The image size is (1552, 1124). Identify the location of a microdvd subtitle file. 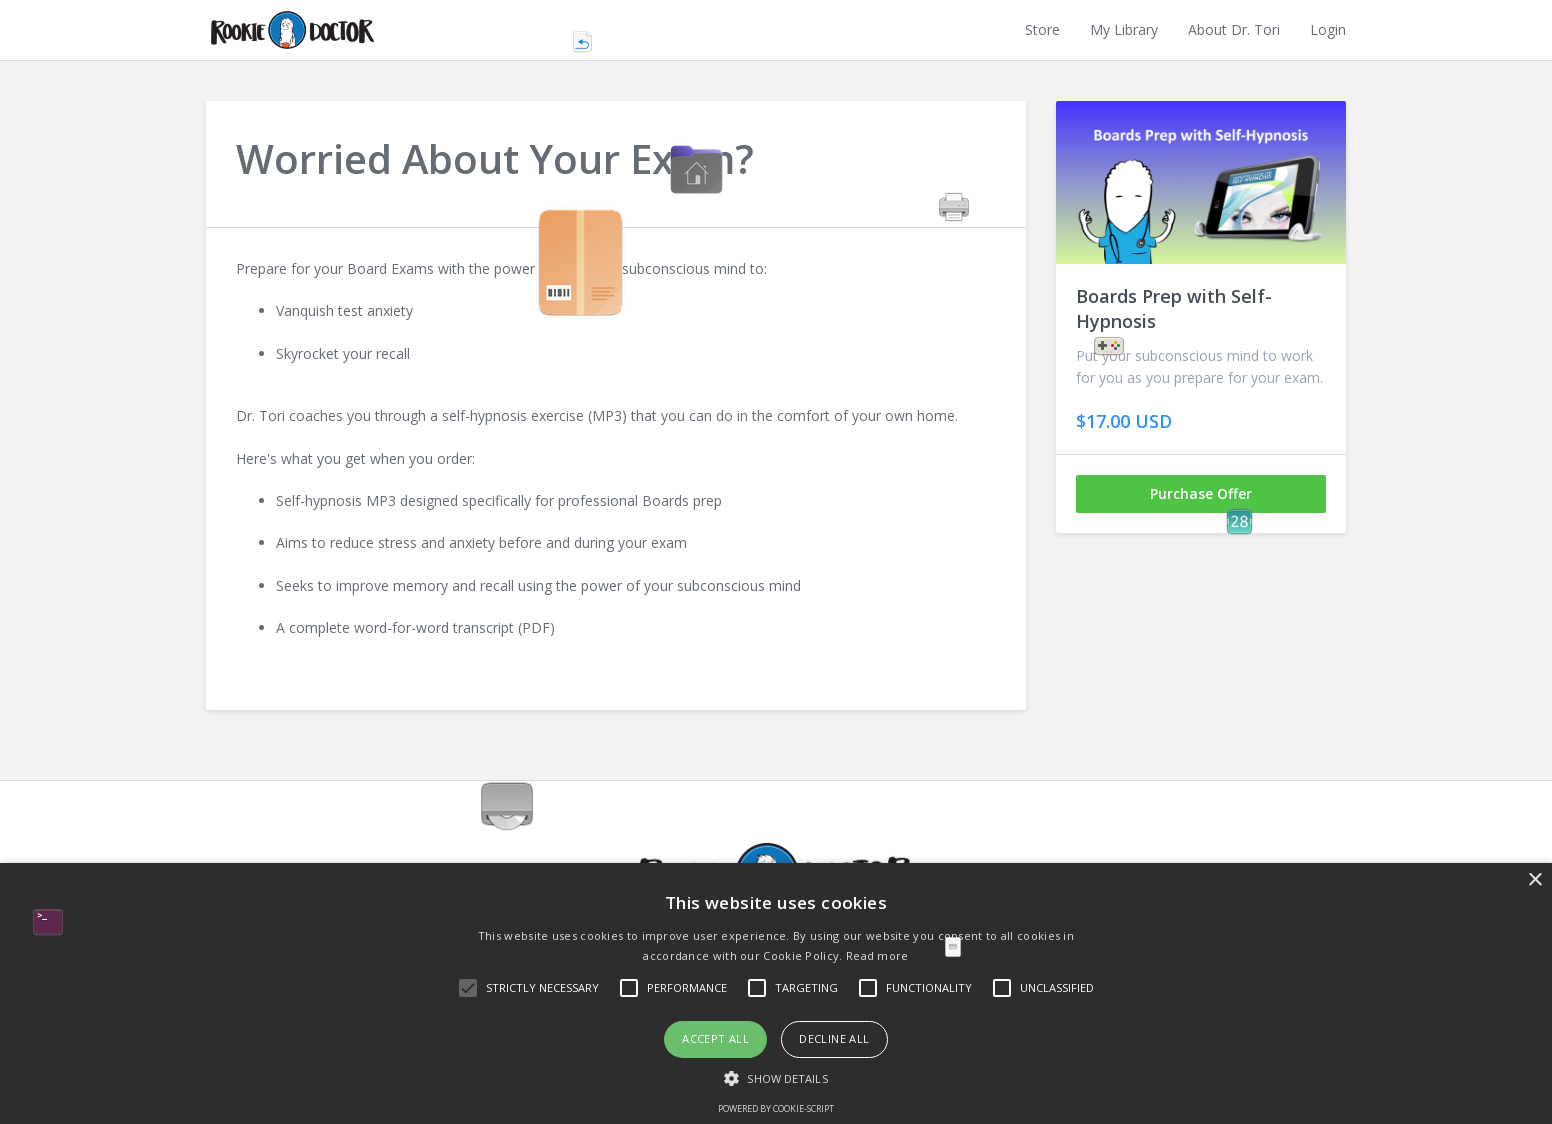
(953, 947).